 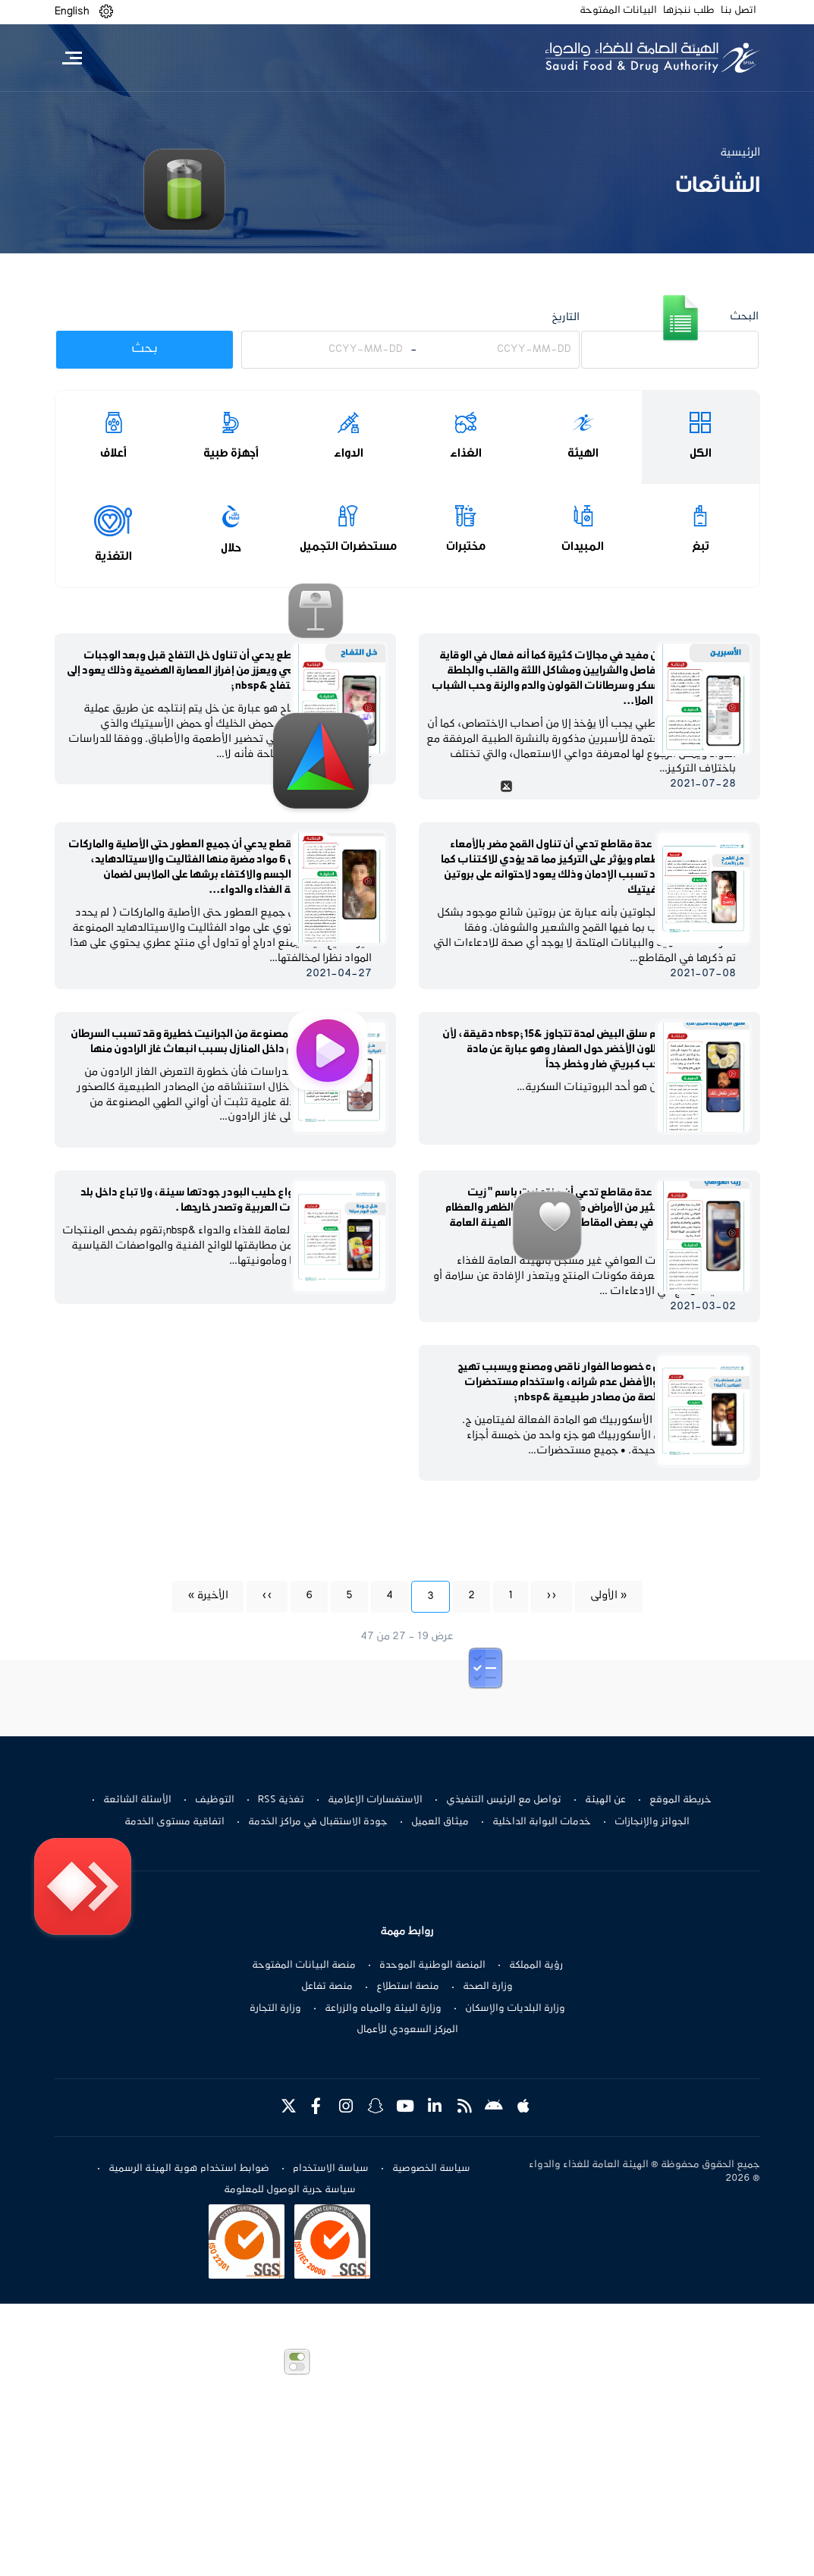 What do you see at coordinates (316, 611) in the screenshot?
I see `open Keynote to create or edit presentations` at bounding box center [316, 611].